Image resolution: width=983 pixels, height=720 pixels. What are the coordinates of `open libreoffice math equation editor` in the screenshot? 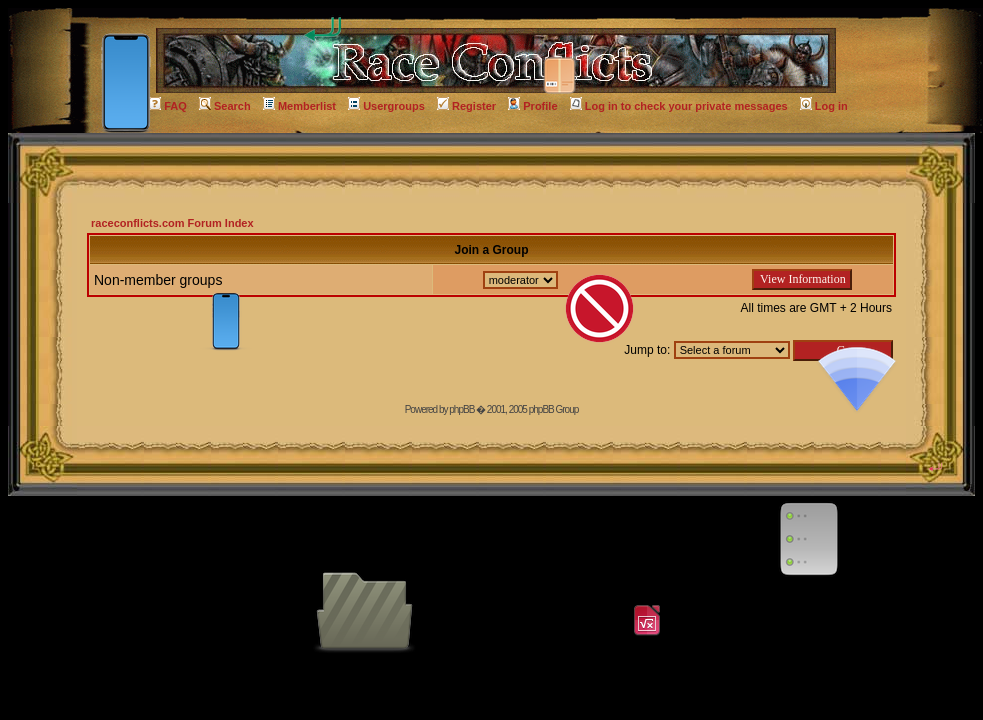 It's located at (647, 620).